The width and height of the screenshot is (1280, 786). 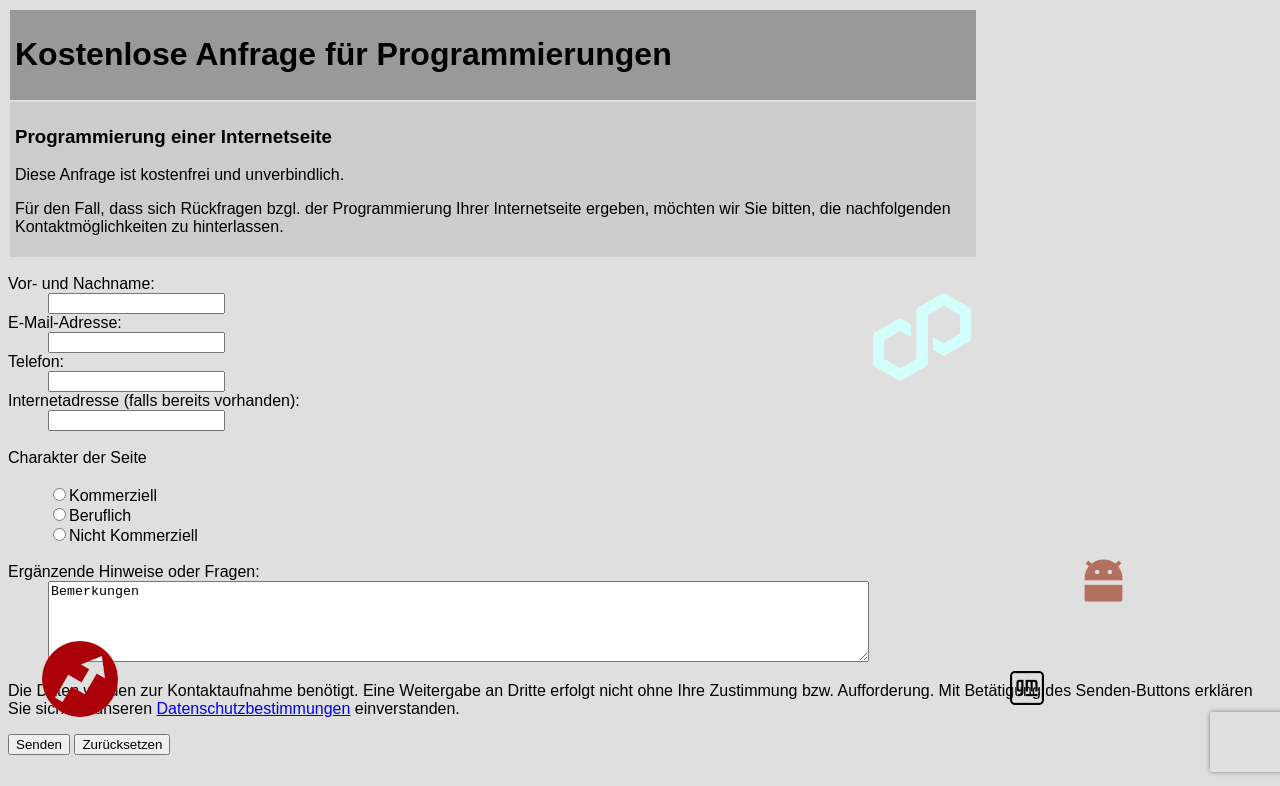 I want to click on polygon blockchain network logo, so click(x=922, y=337).